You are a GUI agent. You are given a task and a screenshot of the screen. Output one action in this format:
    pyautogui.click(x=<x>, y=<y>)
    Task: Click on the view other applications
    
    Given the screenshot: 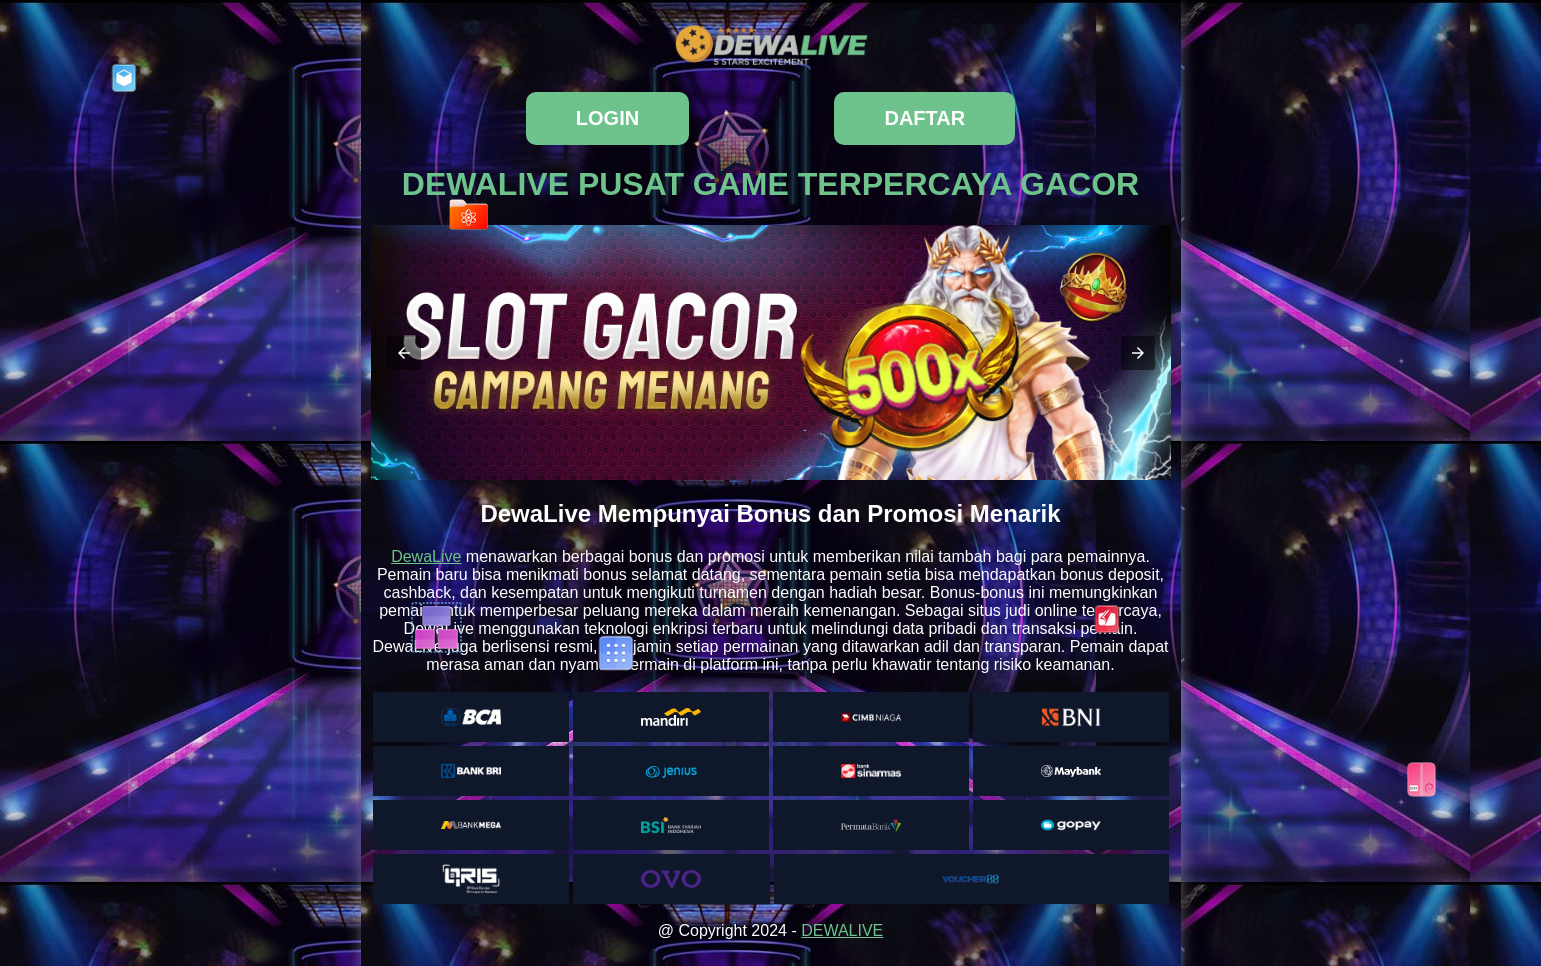 What is the action you would take?
    pyautogui.click(x=616, y=653)
    